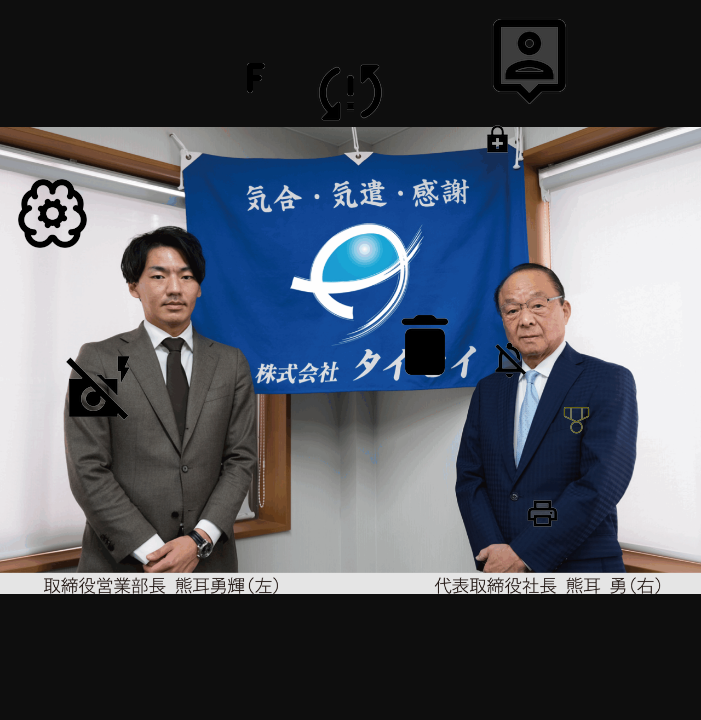 This screenshot has height=720, width=701. I want to click on mute or disable notifications, so click(509, 359).